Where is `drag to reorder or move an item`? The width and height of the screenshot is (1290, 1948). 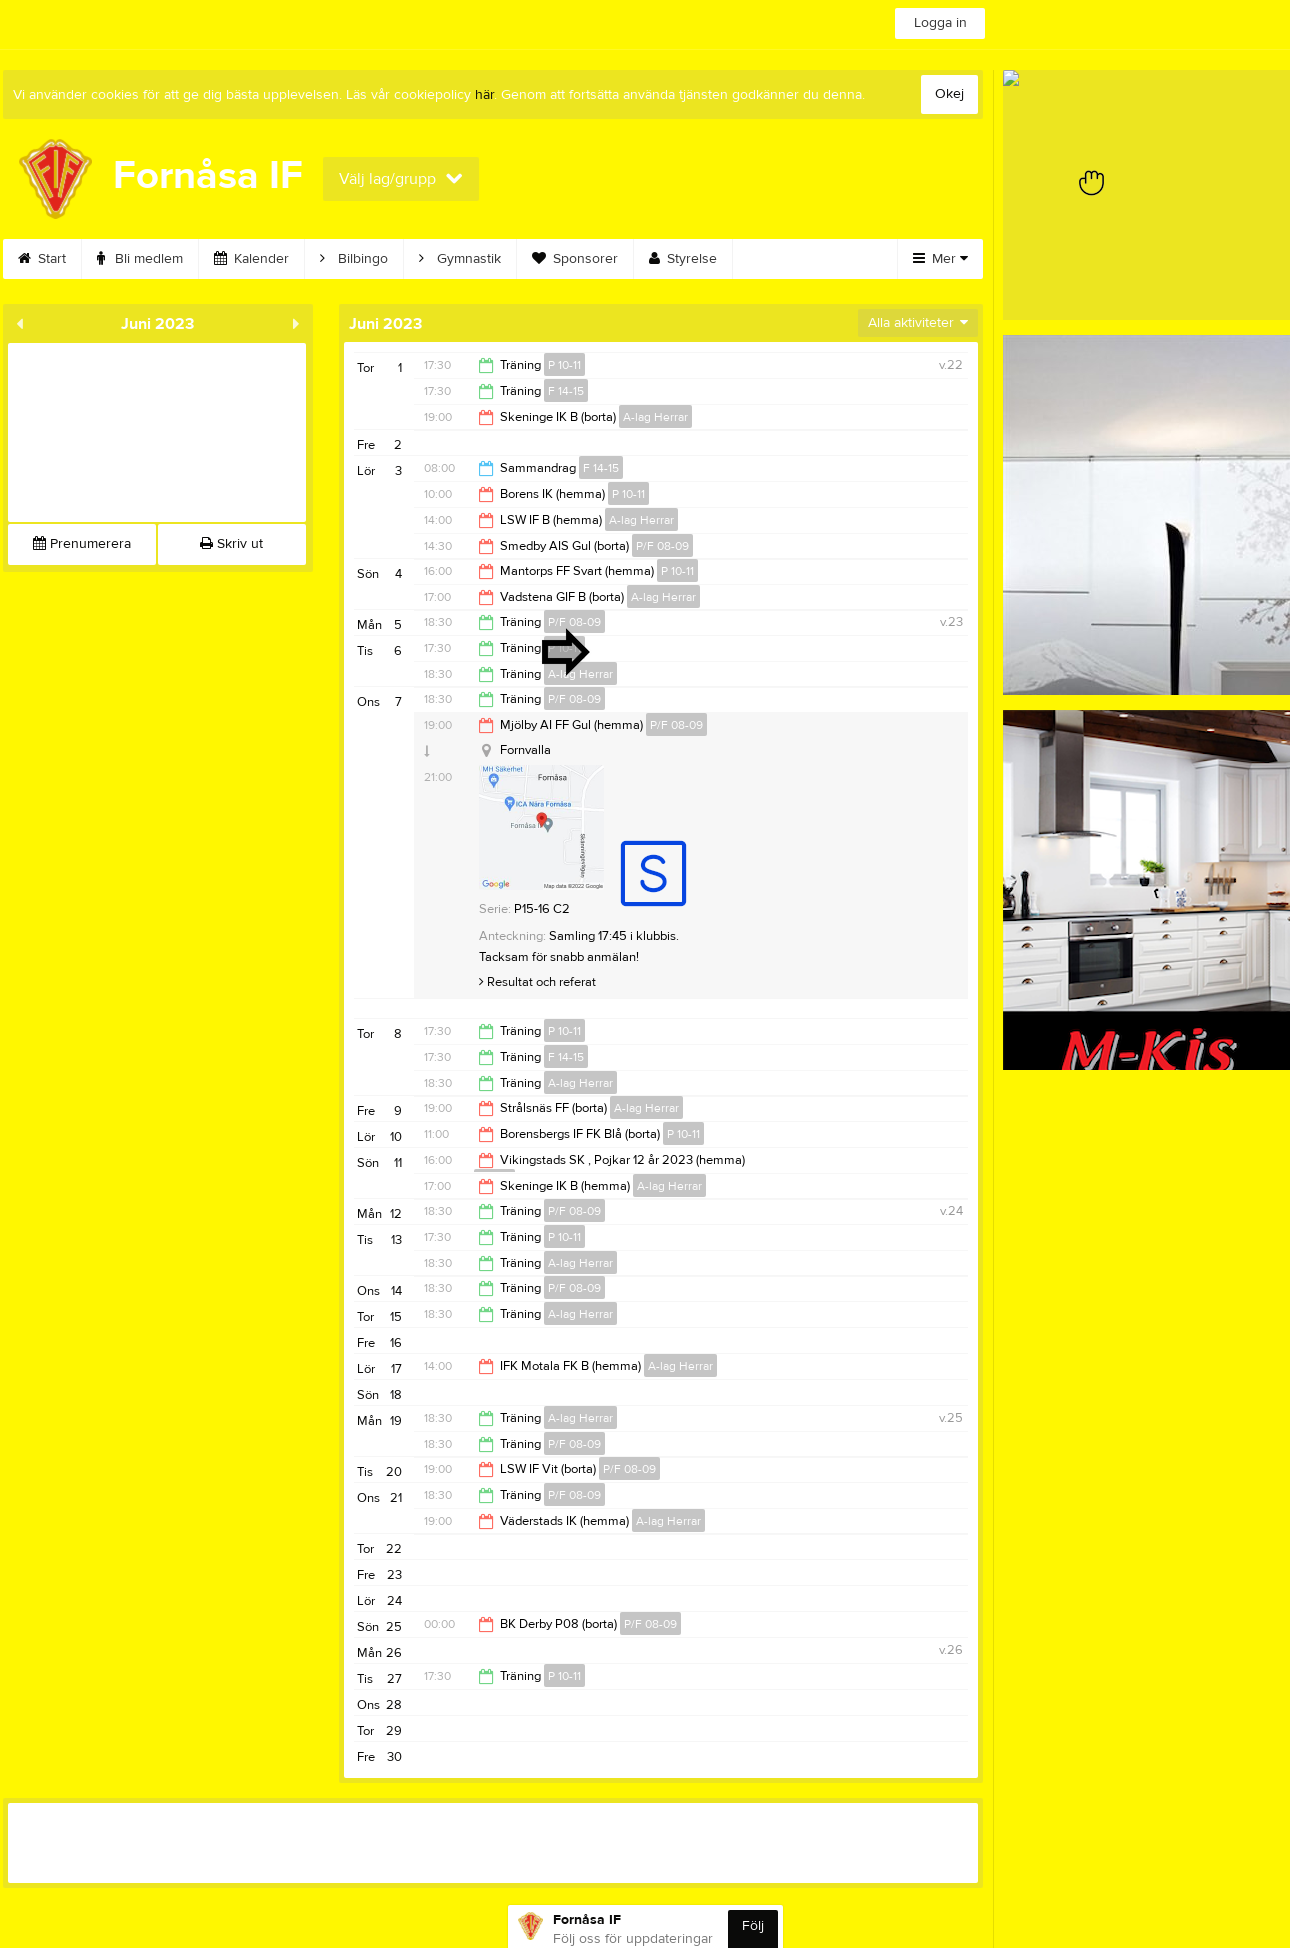
drag to reorder or move an item is located at coordinates (1091, 179).